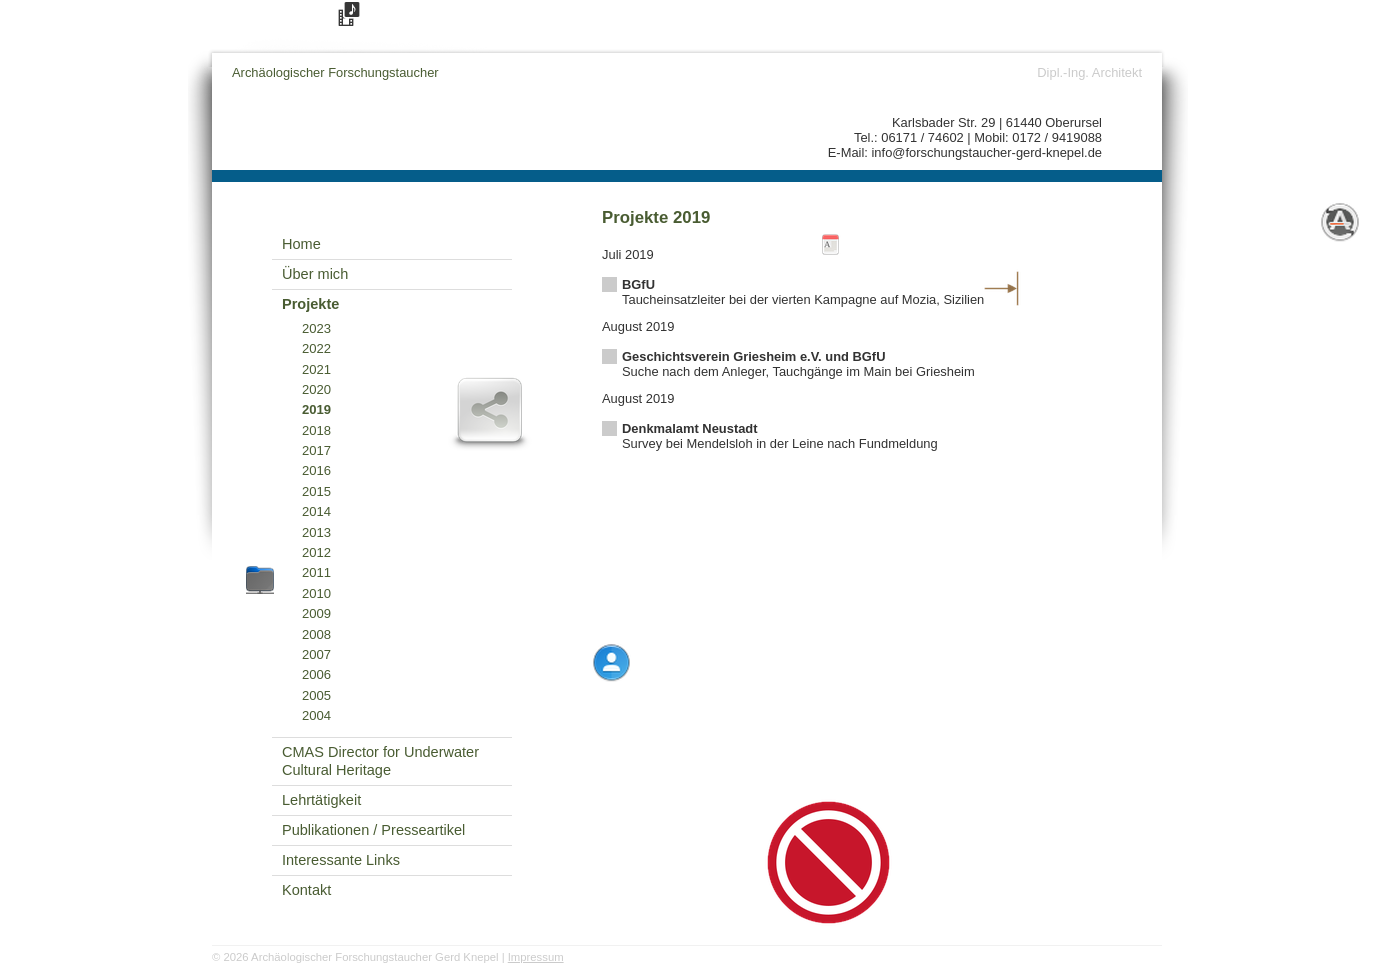  Describe the element at coordinates (611, 662) in the screenshot. I see `view user profile information` at that location.